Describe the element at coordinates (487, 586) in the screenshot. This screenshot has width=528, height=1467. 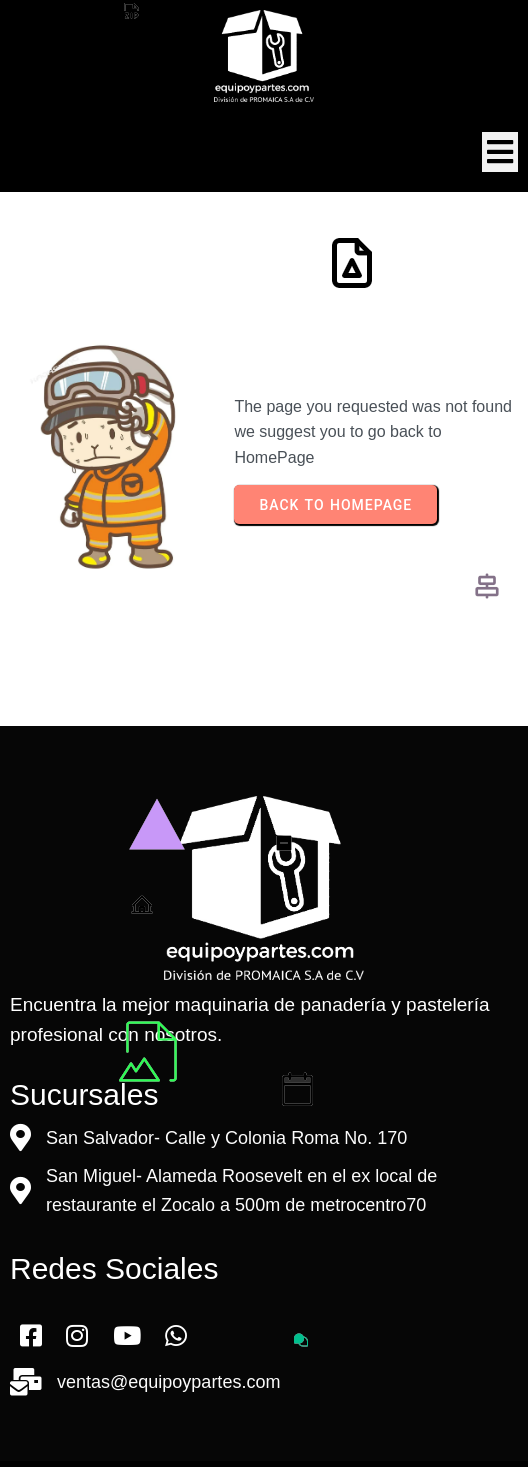
I see `align objects to horizontal center` at that location.